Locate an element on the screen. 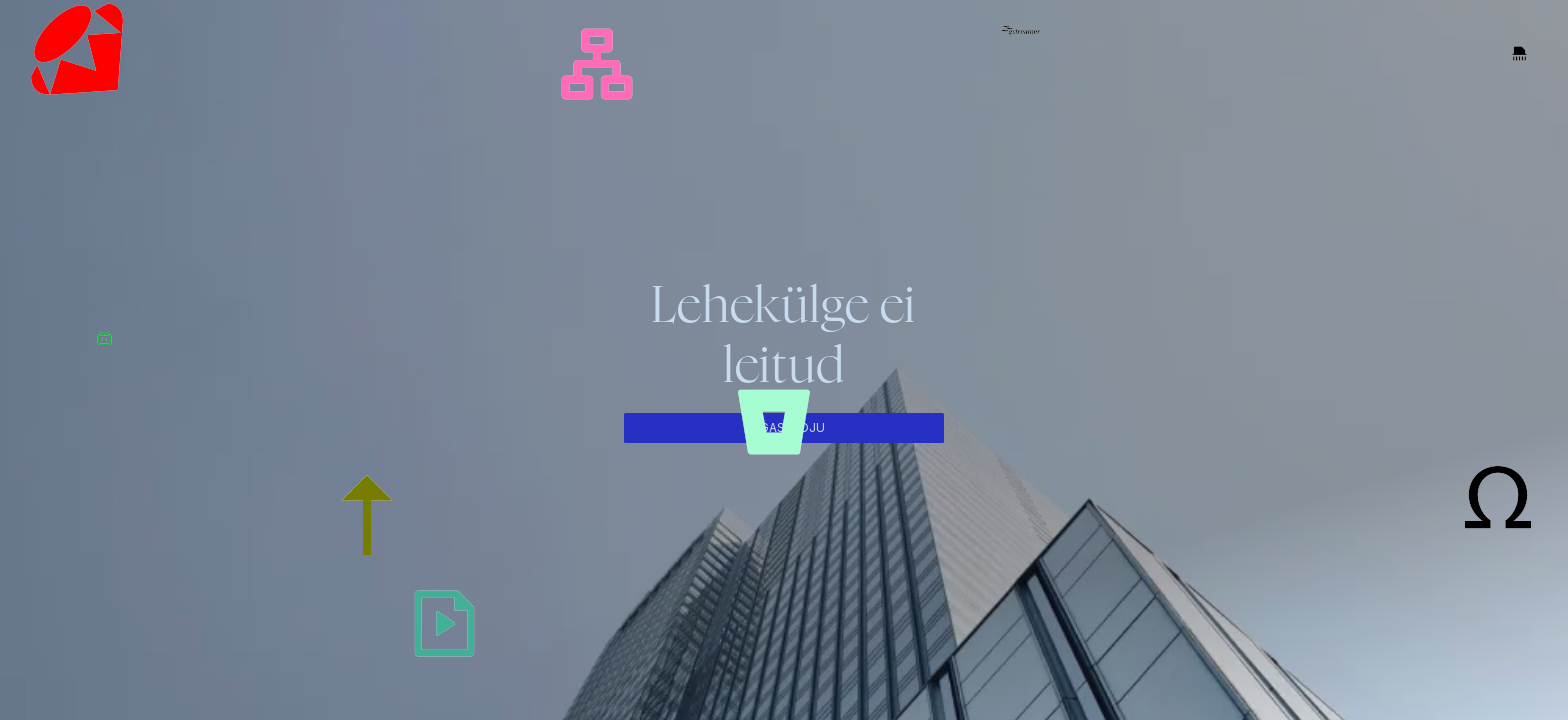 The height and width of the screenshot is (720, 1568). insert omega symbol in text editor is located at coordinates (1498, 499).